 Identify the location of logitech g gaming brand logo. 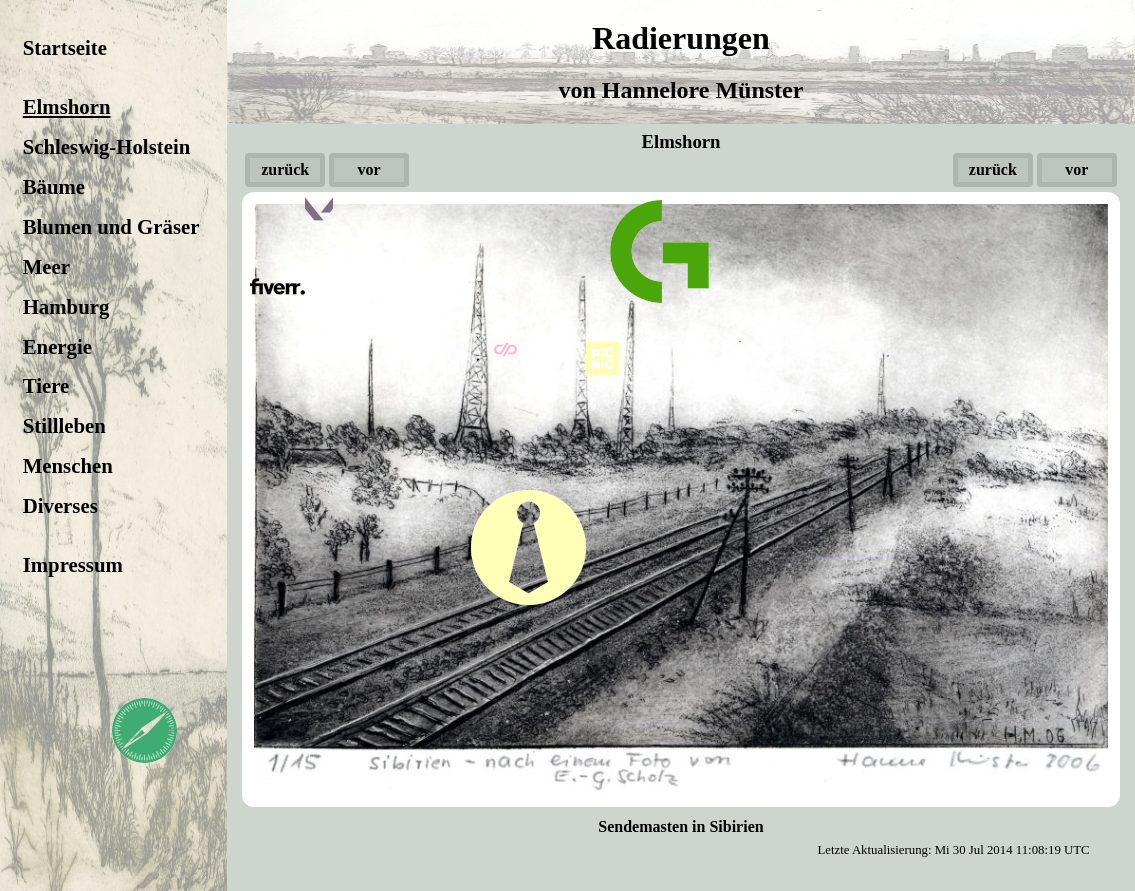
(659, 251).